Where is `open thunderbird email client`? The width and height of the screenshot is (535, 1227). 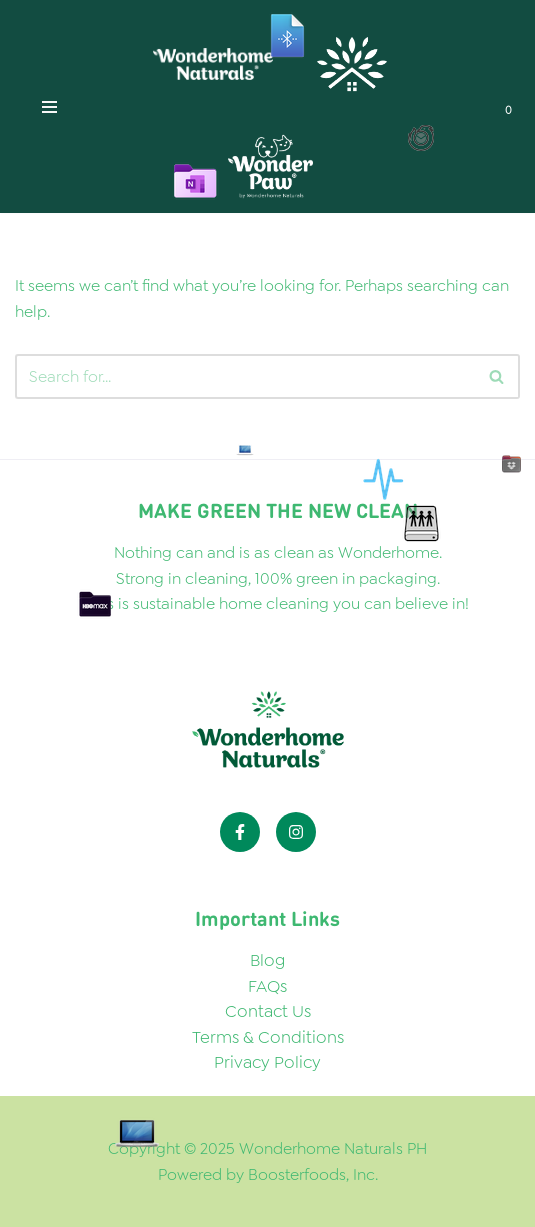
open thunderbird email client is located at coordinates (421, 138).